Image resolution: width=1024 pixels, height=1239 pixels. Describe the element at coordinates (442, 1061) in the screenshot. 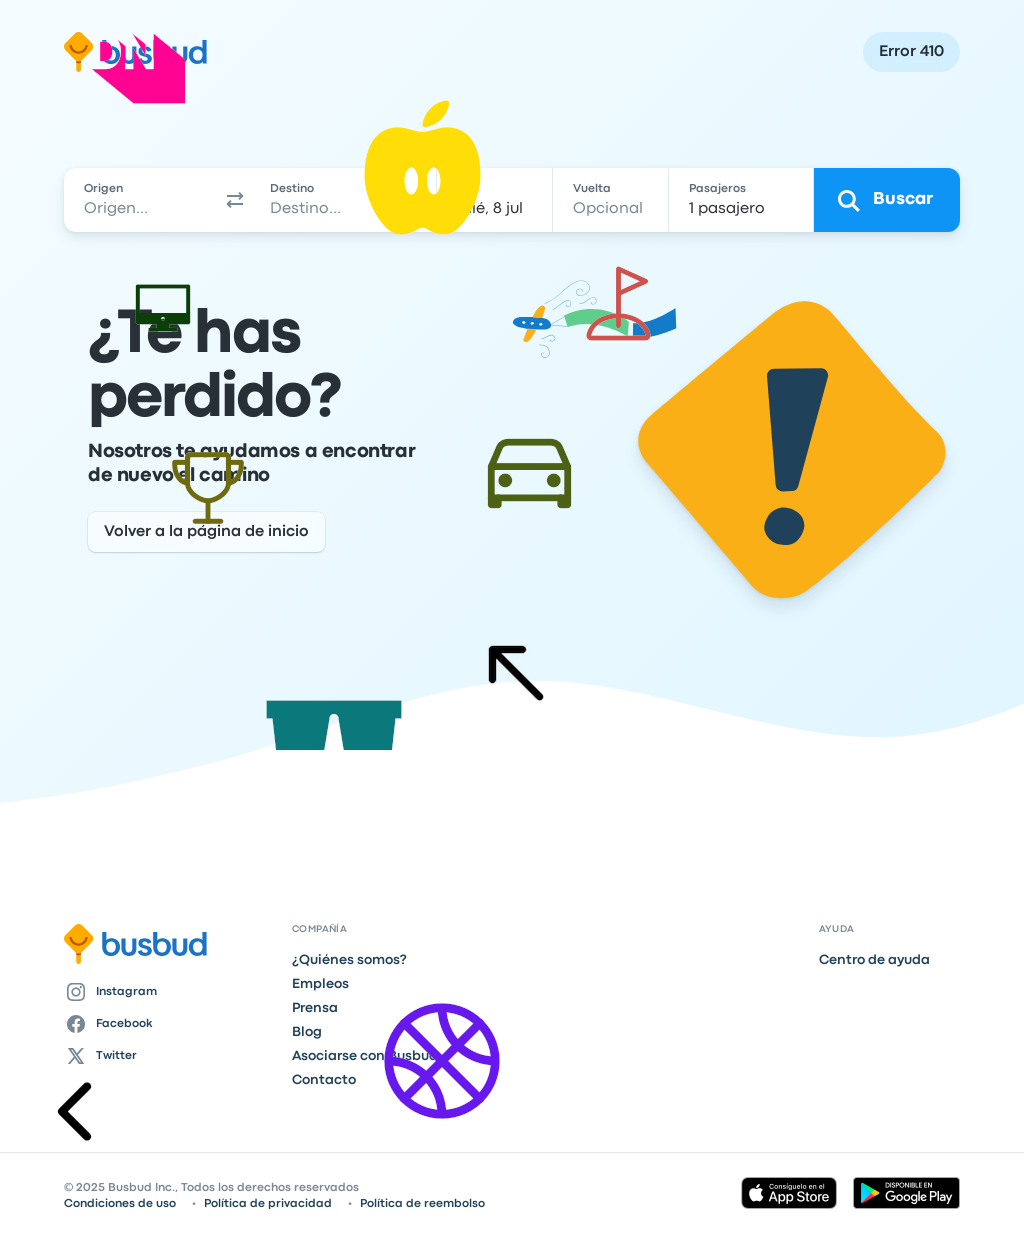

I see `access sports scores and updates` at that location.